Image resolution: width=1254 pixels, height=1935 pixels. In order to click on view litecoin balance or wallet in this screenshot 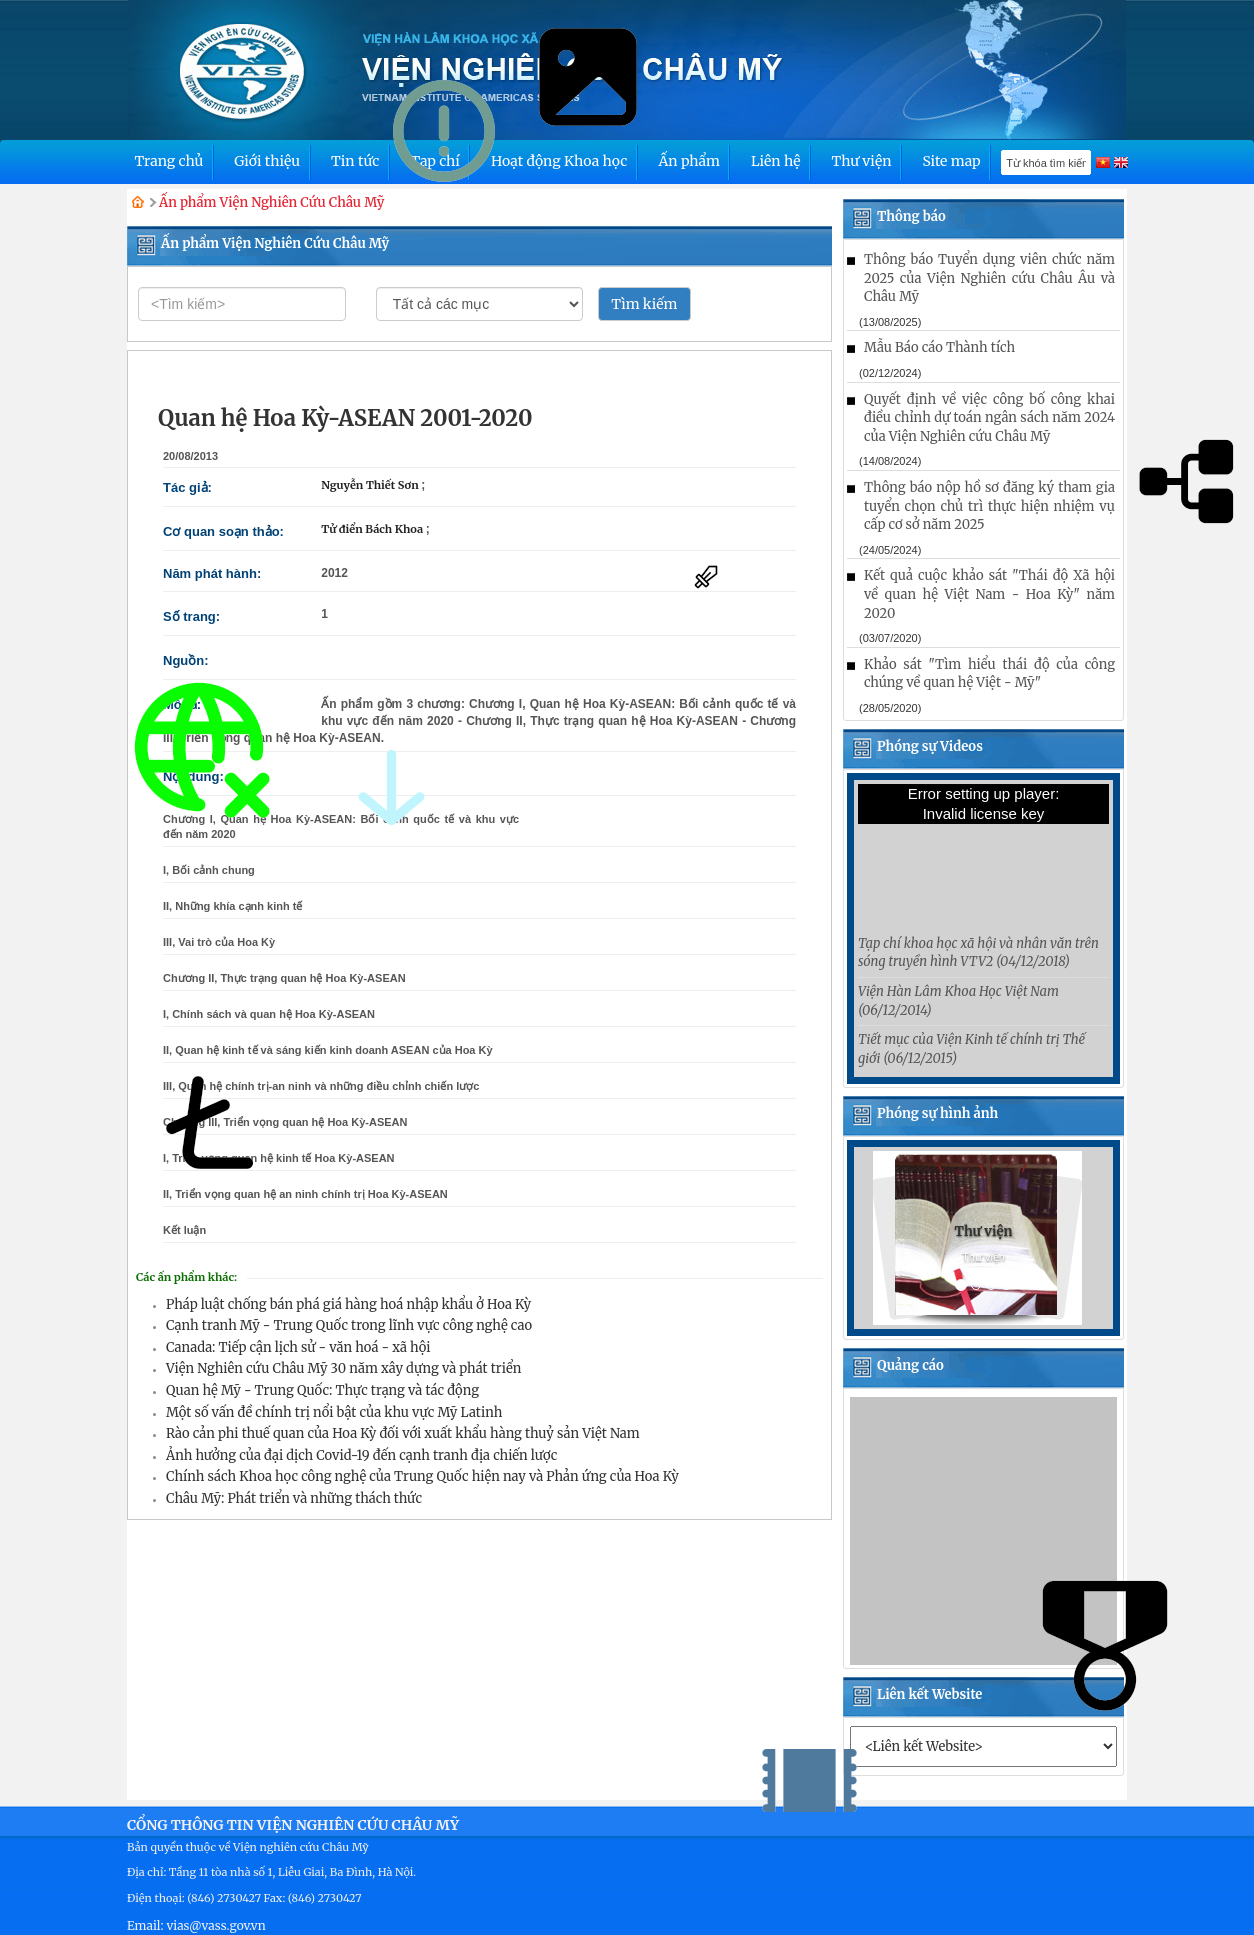, I will do `click(212, 1122)`.